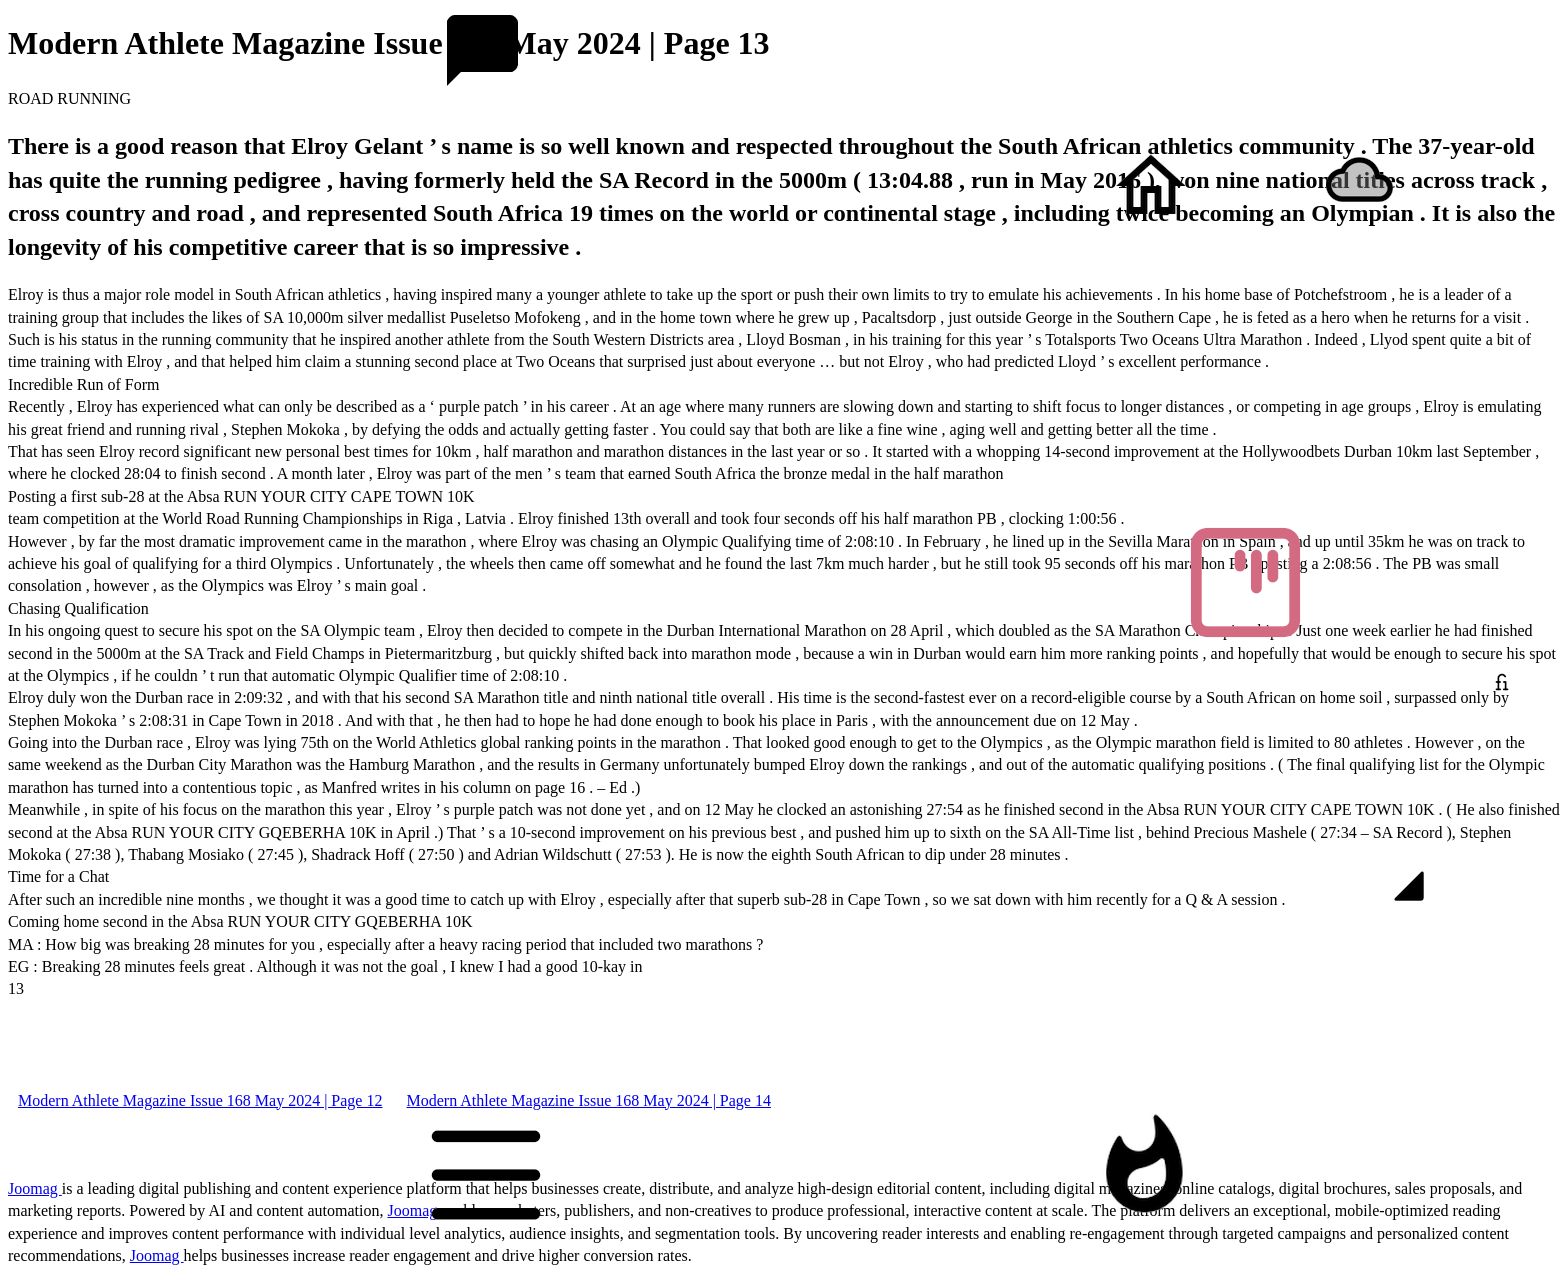  What do you see at coordinates (482, 50) in the screenshot?
I see `open chat or messaging` at bounding box center [482, 50].